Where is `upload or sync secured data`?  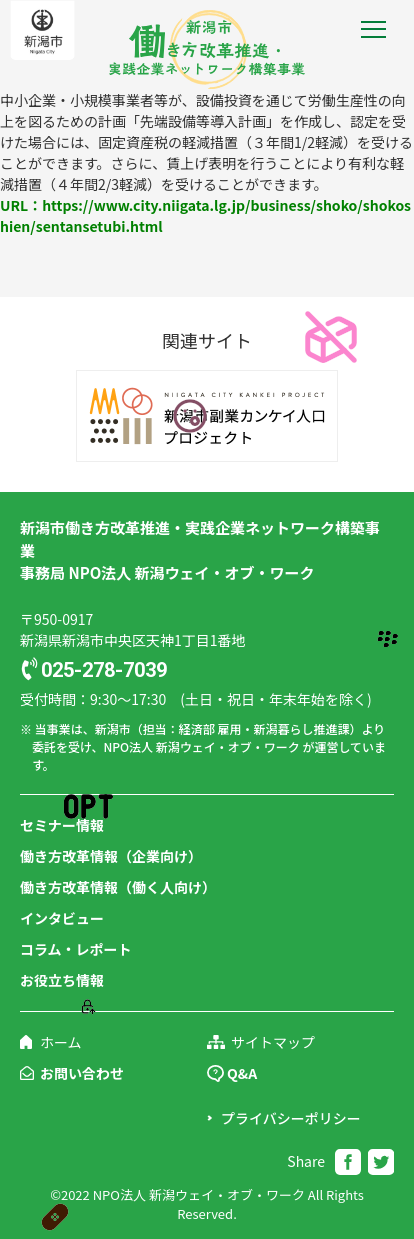
upload or sync secured data is located at coordinates (87, 1006).